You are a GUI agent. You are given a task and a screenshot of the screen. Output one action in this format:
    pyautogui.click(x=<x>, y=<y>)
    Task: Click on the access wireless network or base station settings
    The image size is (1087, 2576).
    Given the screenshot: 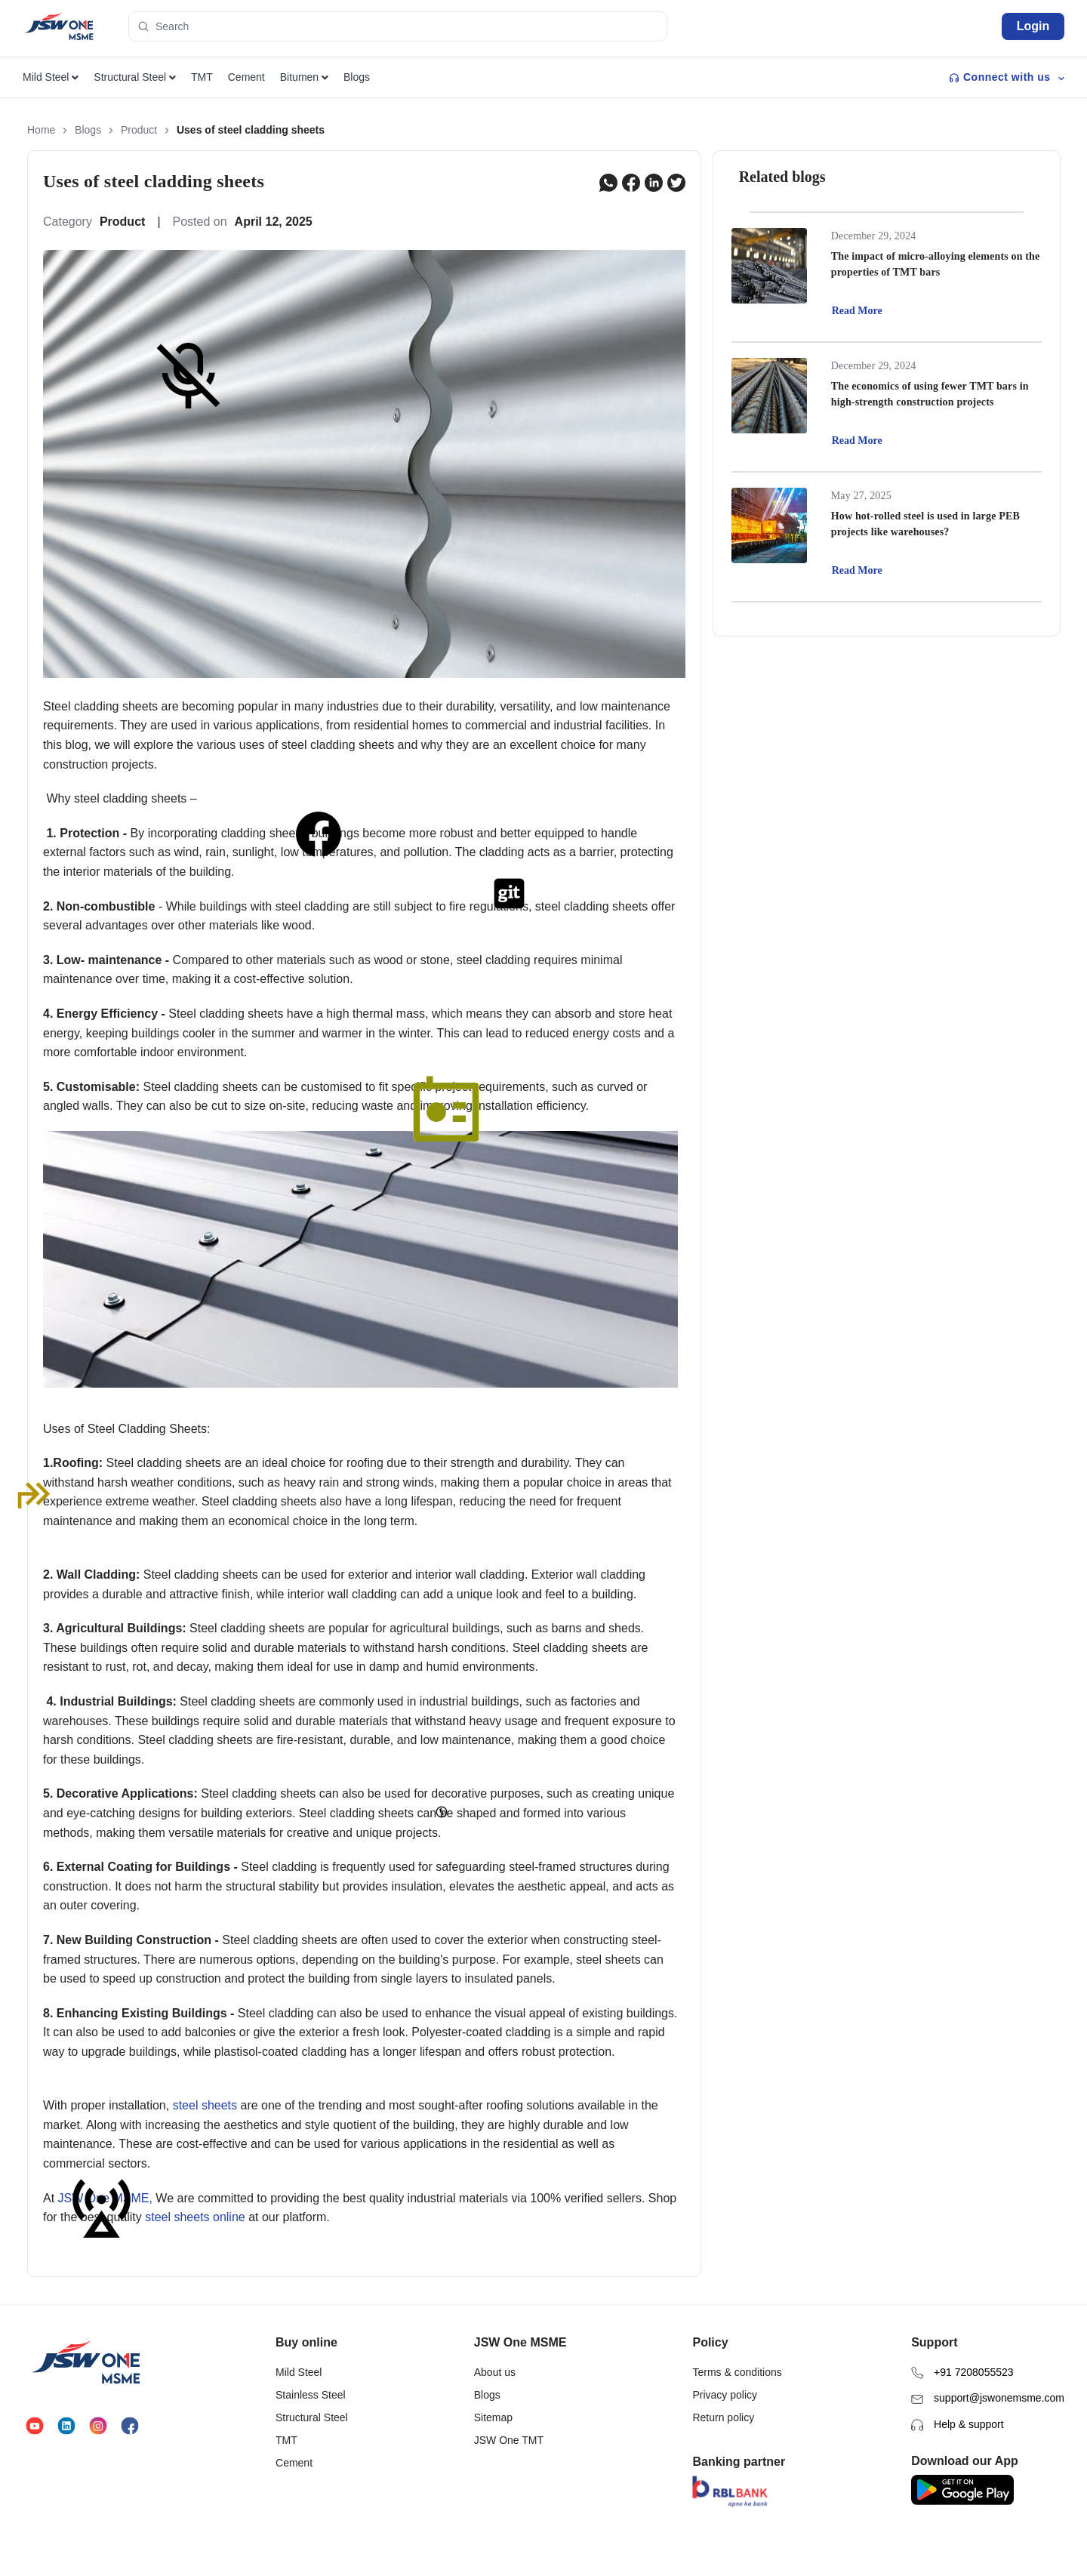 What is the action you would take?
    pyautogui.click(x=101, y=2207)
    